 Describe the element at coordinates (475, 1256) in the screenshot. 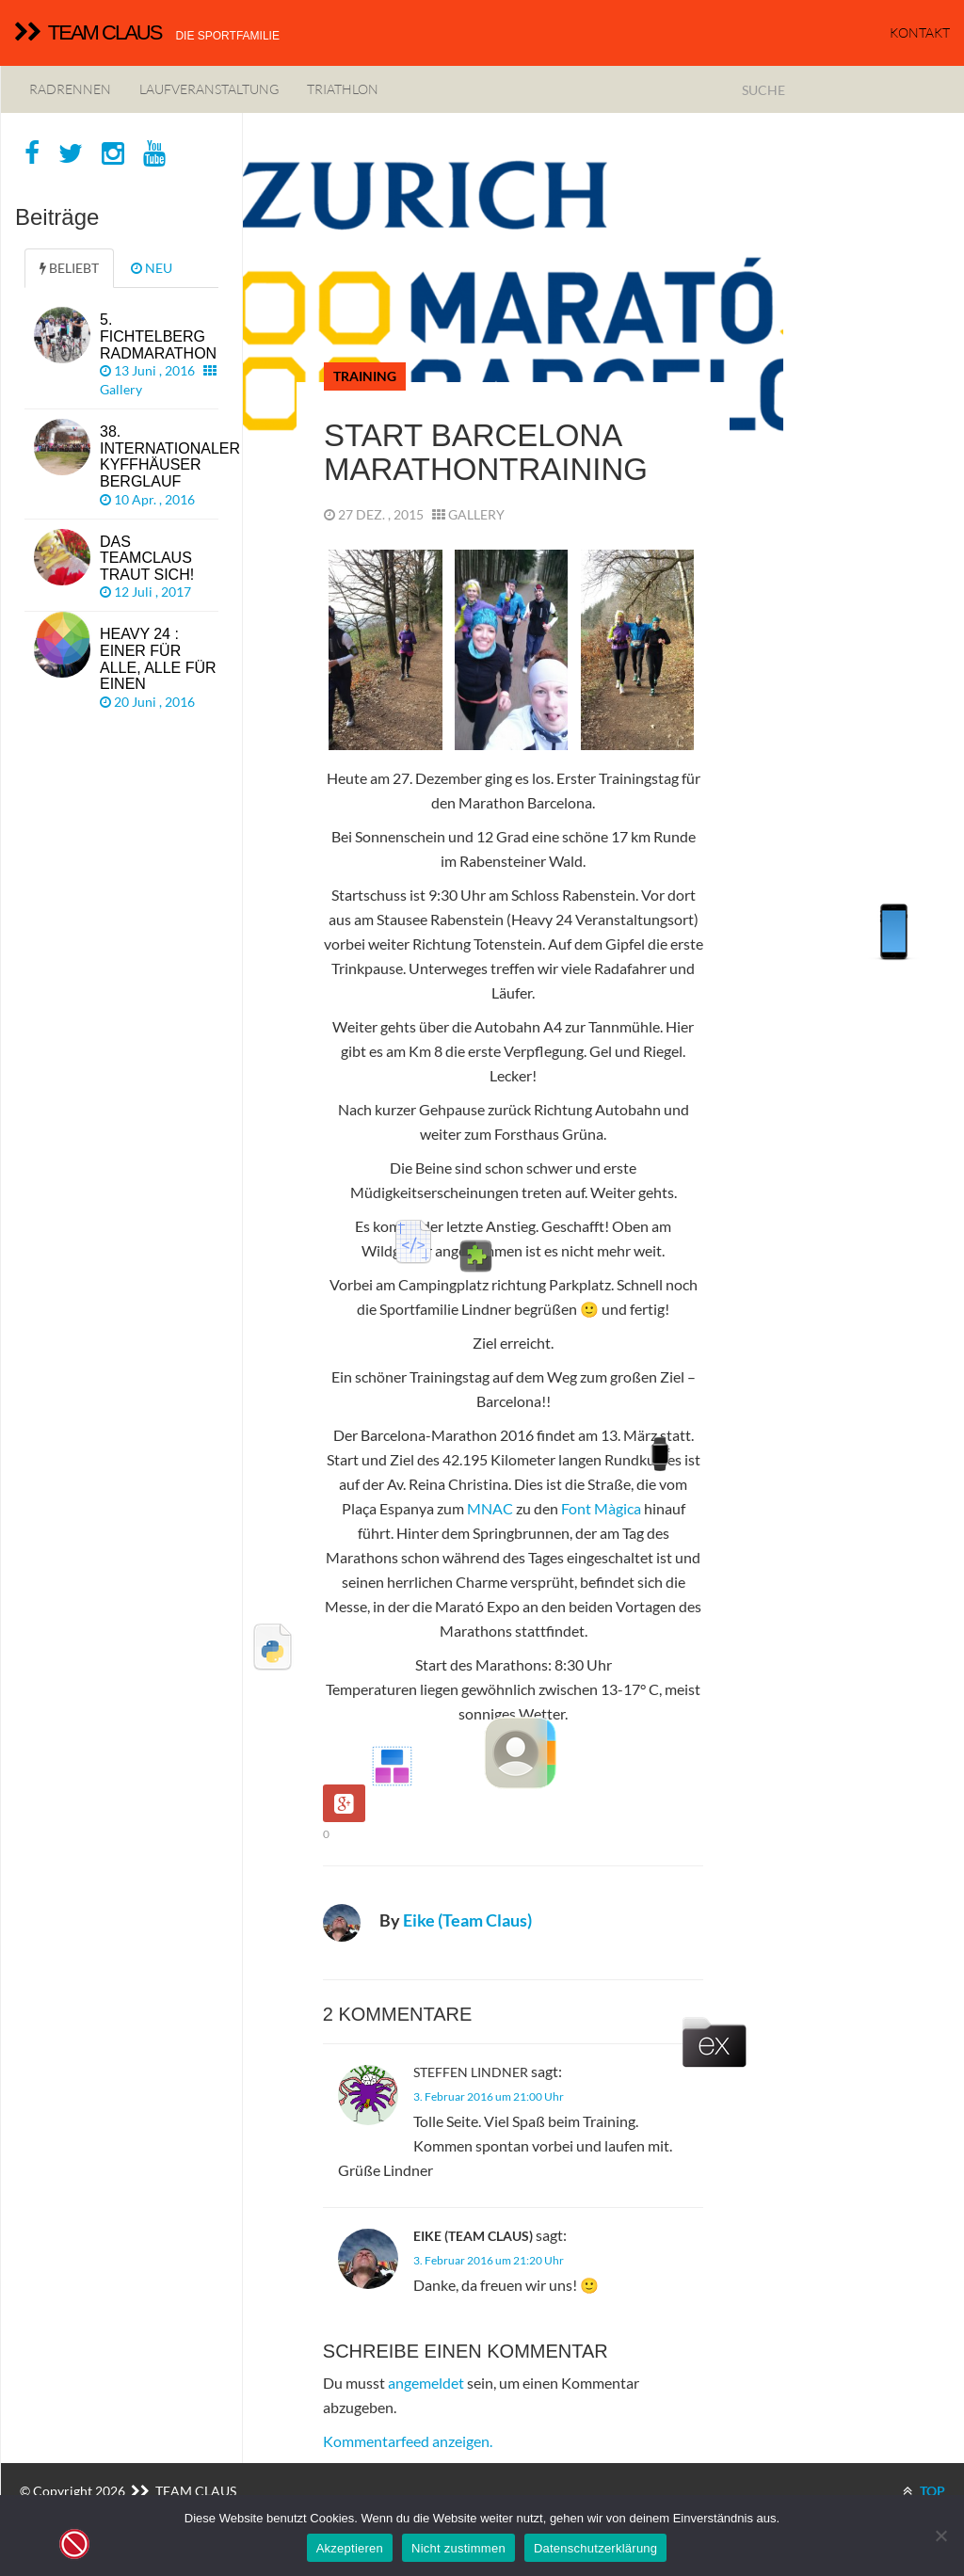

I see `browse or manage system add-ons` at that location.